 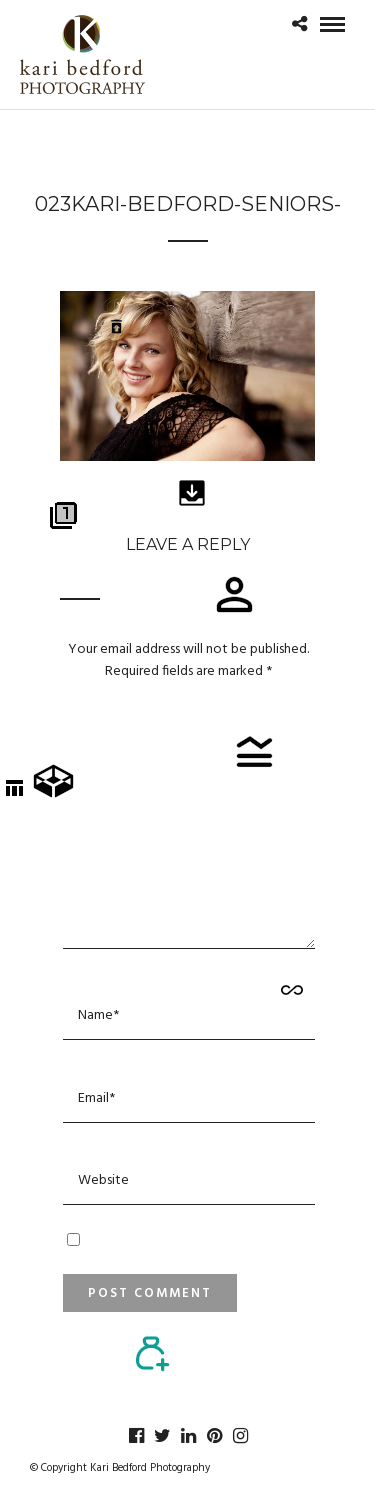 What do you see at coordinates (116, 326) in the screenshot?
I see `restore a deleted item from trash` at bounding box center [116, 326].